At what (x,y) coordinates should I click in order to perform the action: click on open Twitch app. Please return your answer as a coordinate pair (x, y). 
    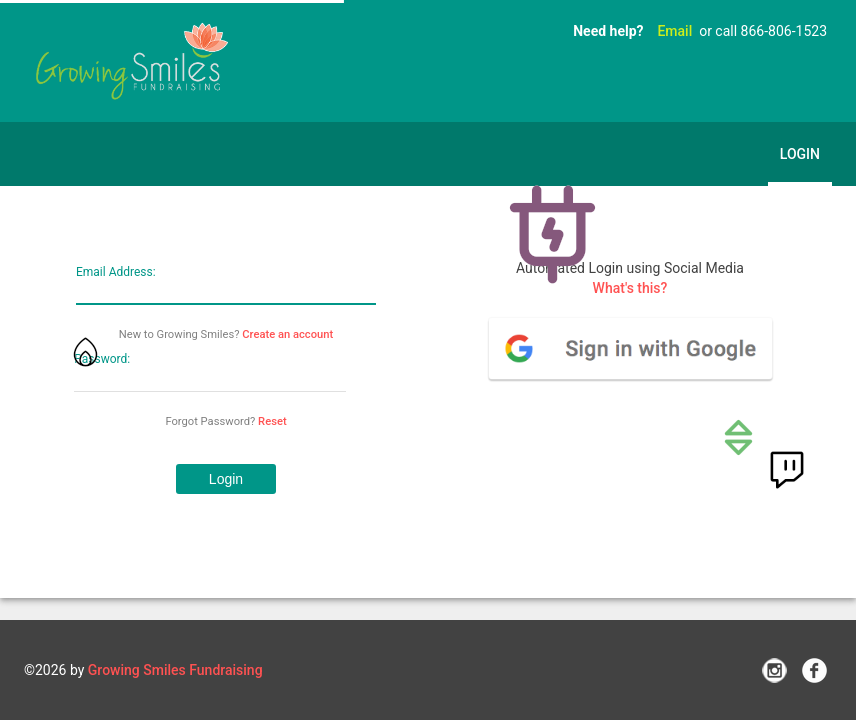
    Looking at the image, I should click on (787, 468).